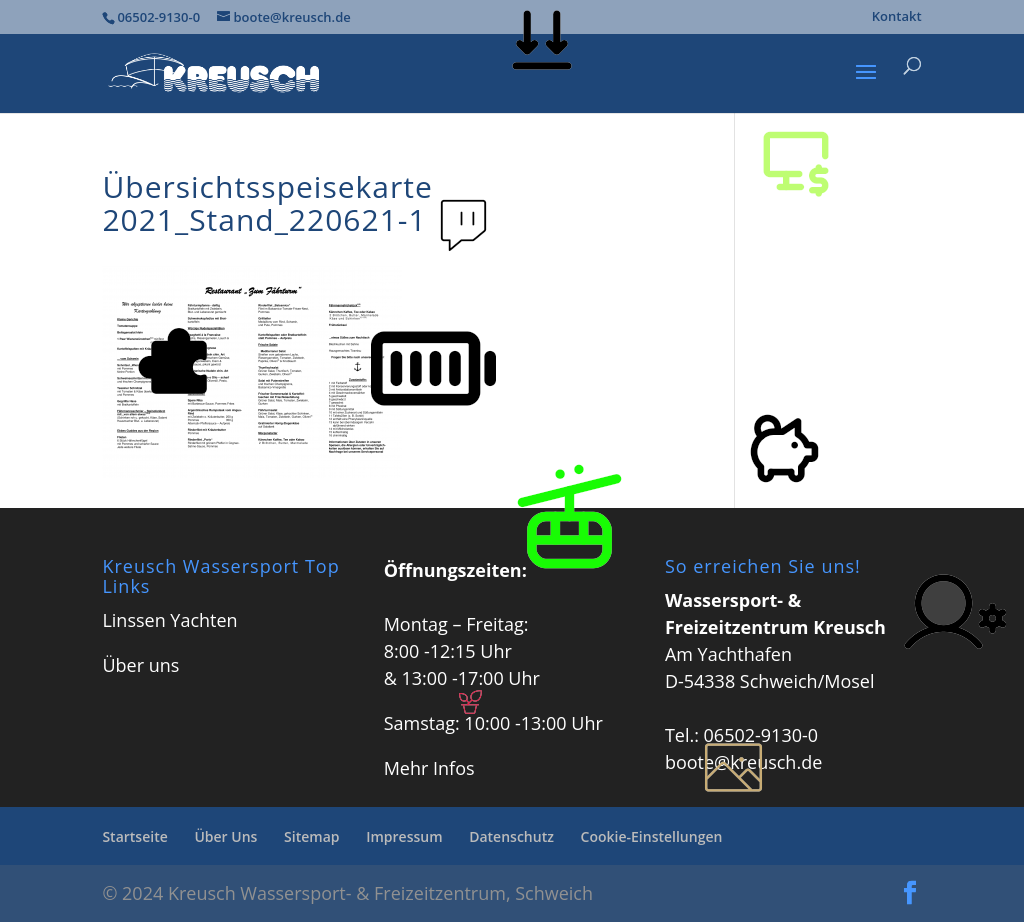  What do you see at coordinates (796, 161) in the screenshot?
I see `access desktop payment or billing settings` at bounding box center [796, 161].